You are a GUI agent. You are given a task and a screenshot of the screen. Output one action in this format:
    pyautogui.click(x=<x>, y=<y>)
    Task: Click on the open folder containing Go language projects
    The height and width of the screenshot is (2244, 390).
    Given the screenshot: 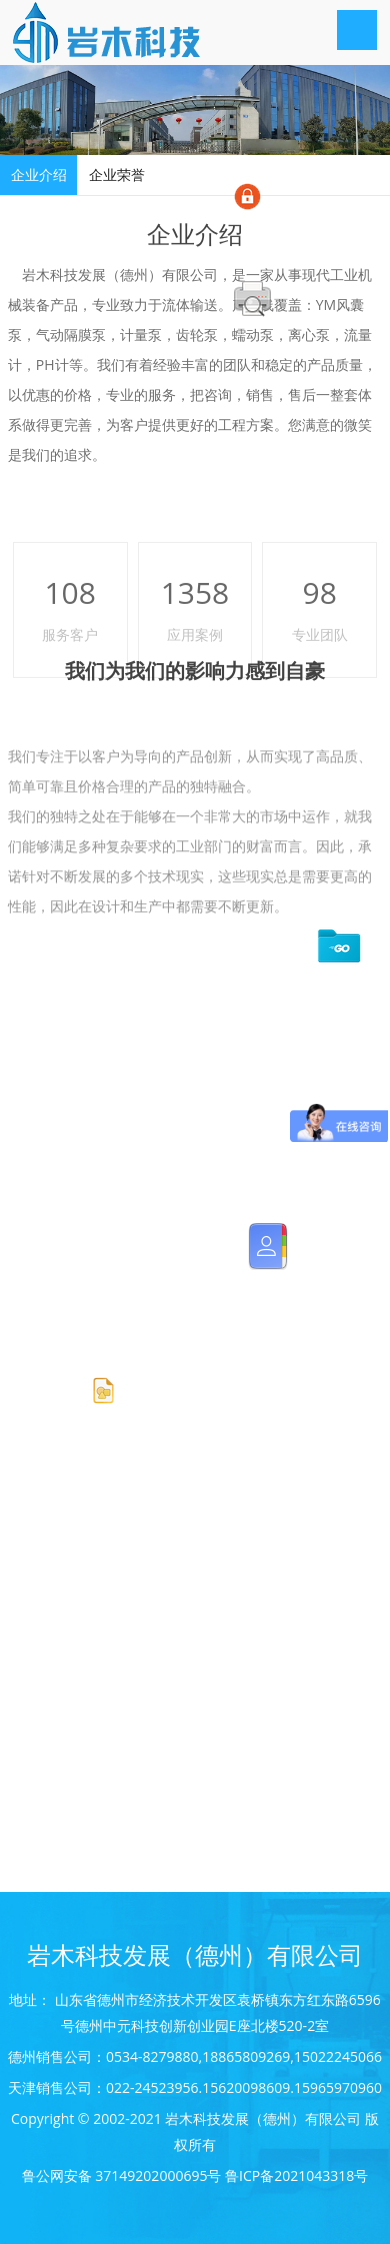 What is the action you would take?
    pyautogui.click(x=339, y=947)
    